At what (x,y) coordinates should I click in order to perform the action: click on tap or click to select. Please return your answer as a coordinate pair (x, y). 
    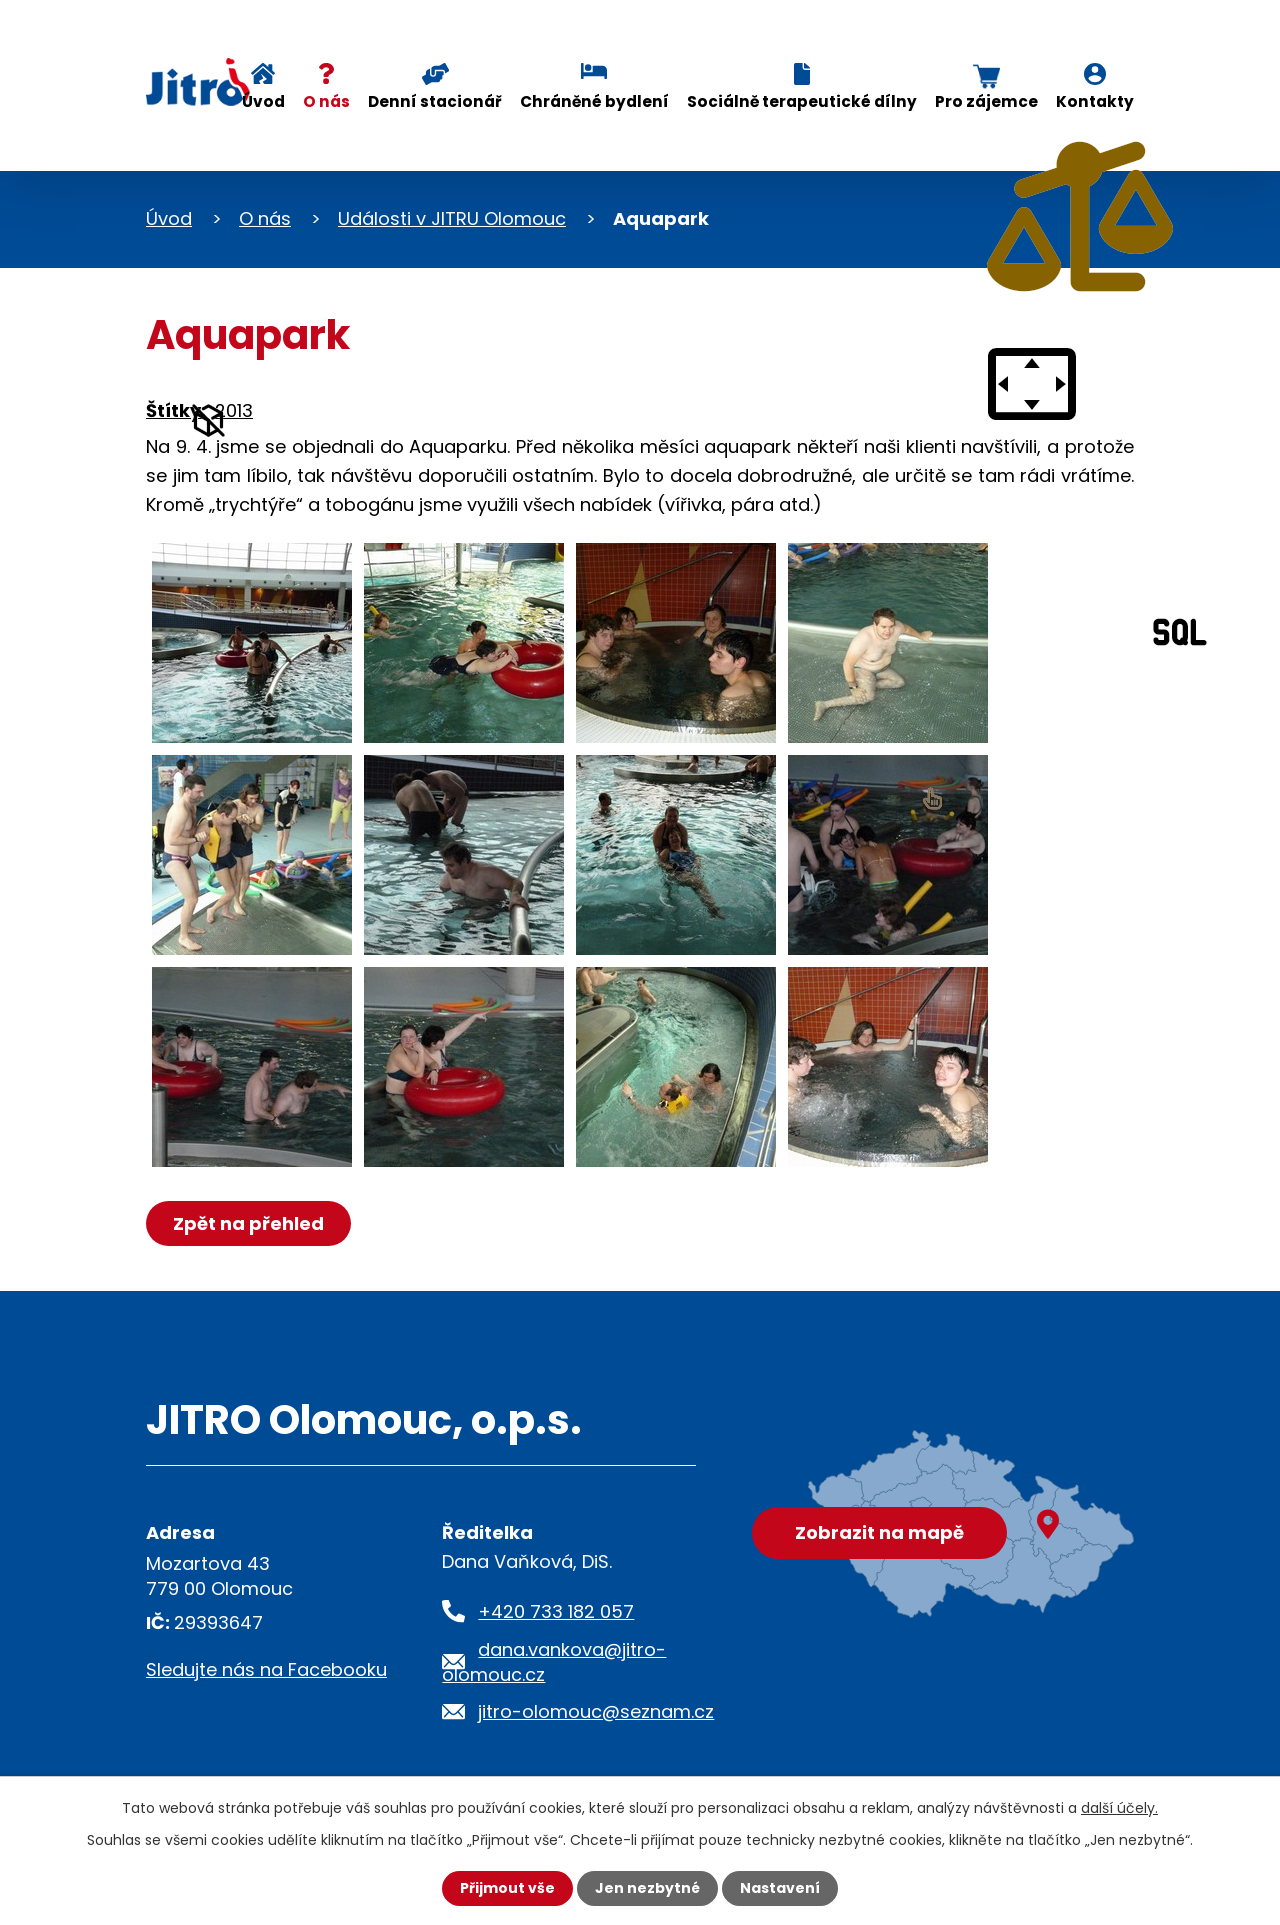
    Looking at the image, I should click on (932, 798).